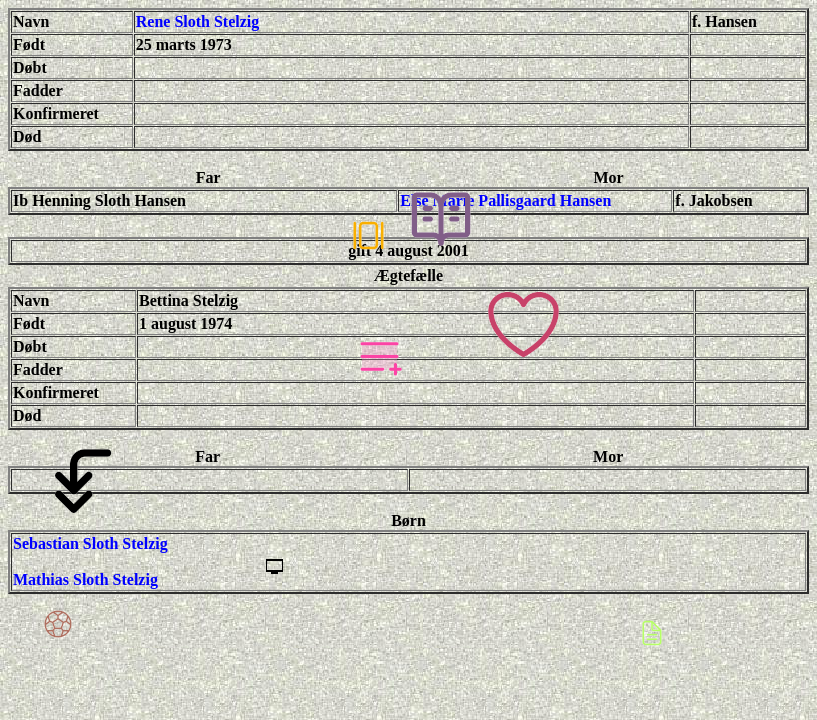  Describe the element at coordinates (652, 633) in the screenshot. I see `view document details` at that location.